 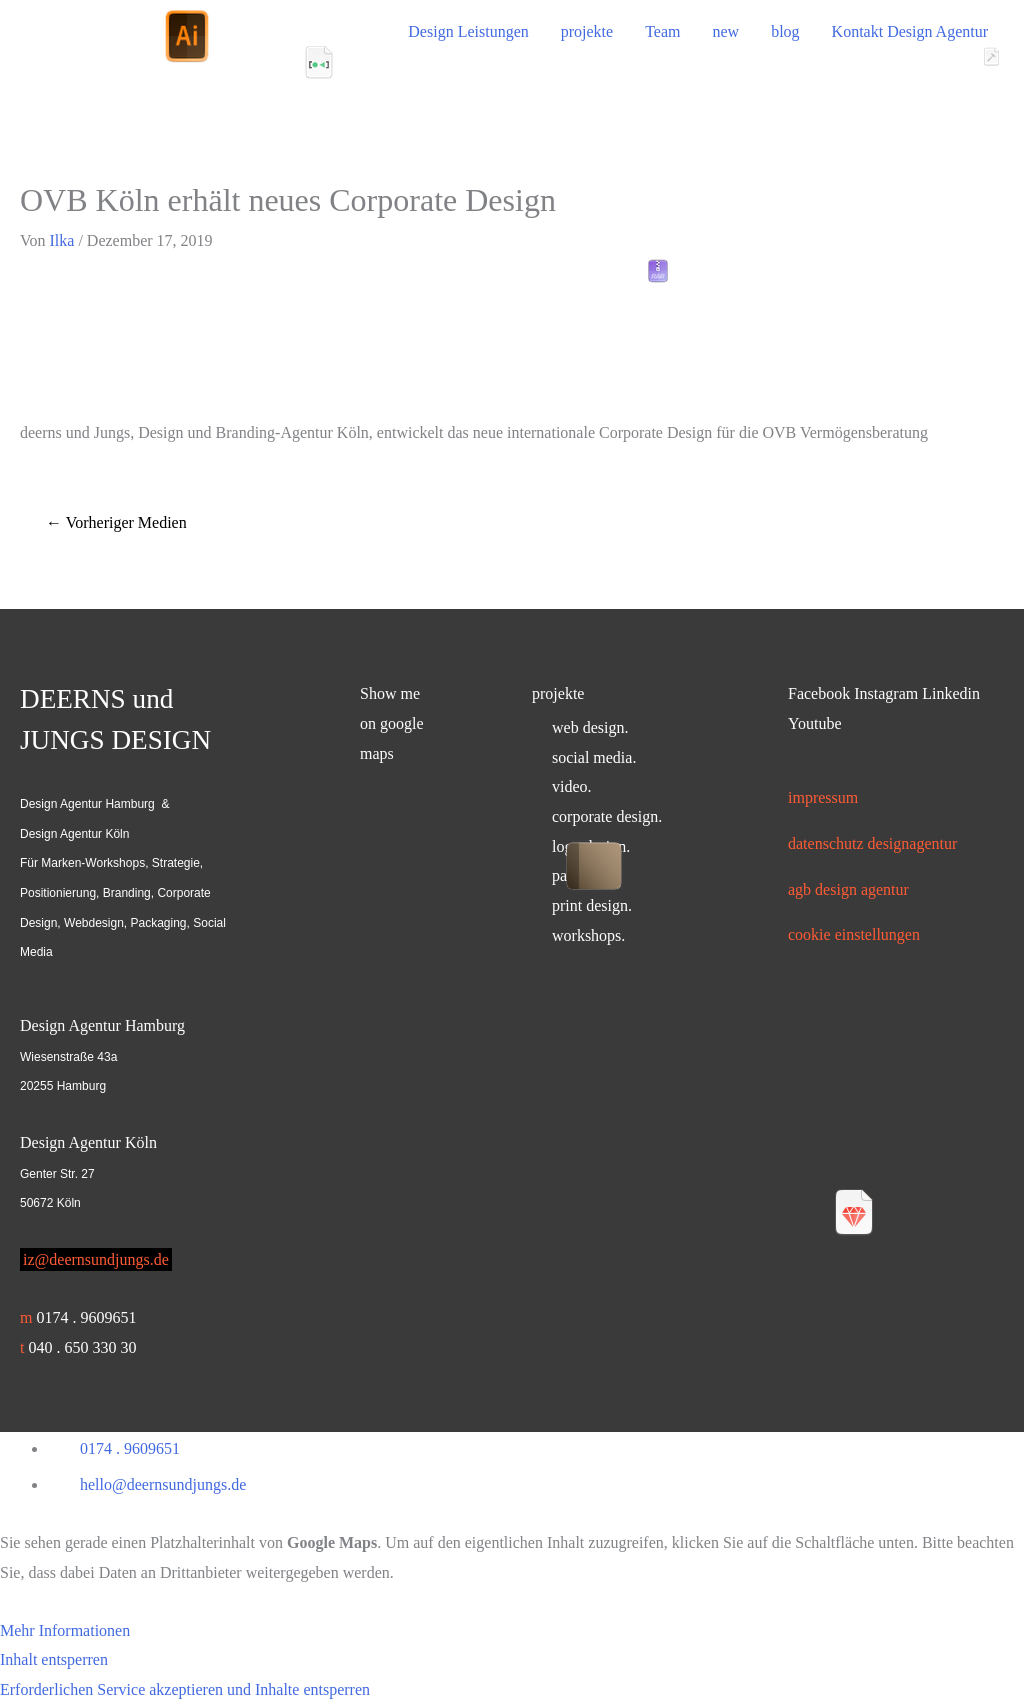 I want to click on a makefile or build configuration file, so click(x=991, y=56).